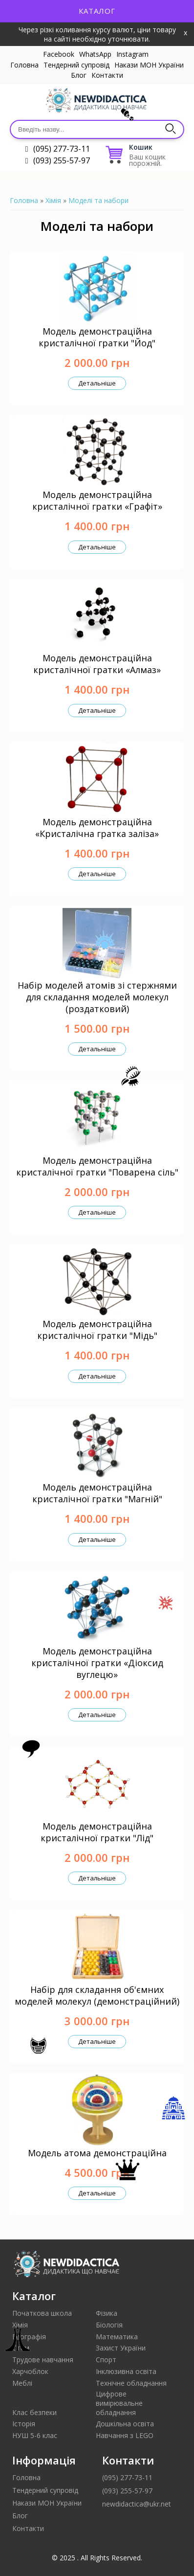 This screenshot has height=2576, width=194. I want to click on view historical or religious landmarks, so click(173, 2108).